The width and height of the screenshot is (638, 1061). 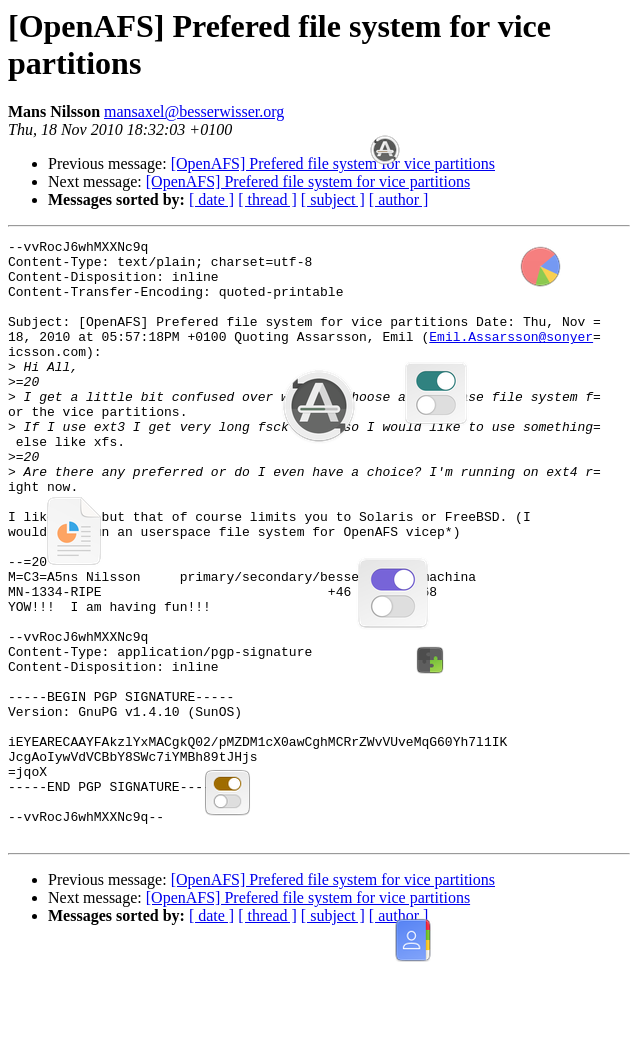 I want to click on open gnome tweaks settings, so click(x=227, y=792).